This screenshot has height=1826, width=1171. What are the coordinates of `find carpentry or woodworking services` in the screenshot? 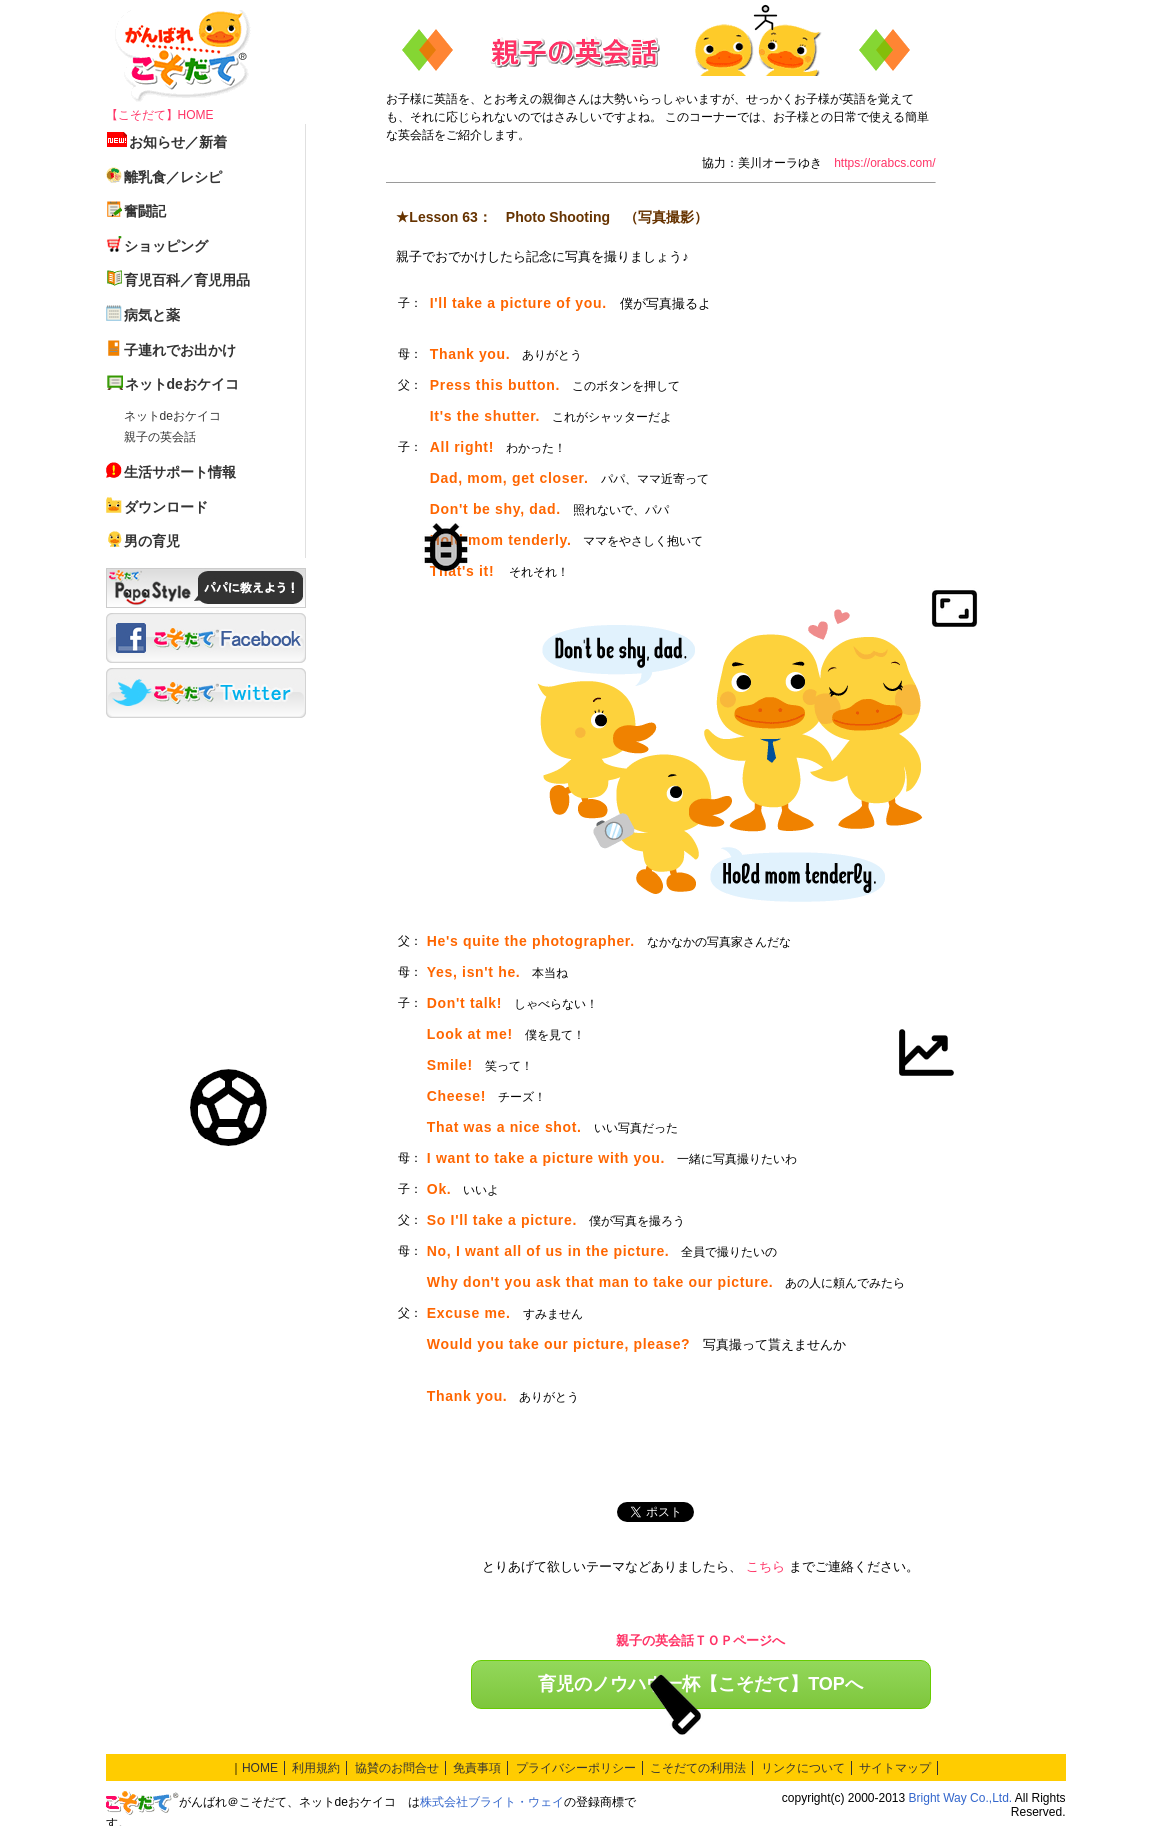 It's located at (676, 1705).